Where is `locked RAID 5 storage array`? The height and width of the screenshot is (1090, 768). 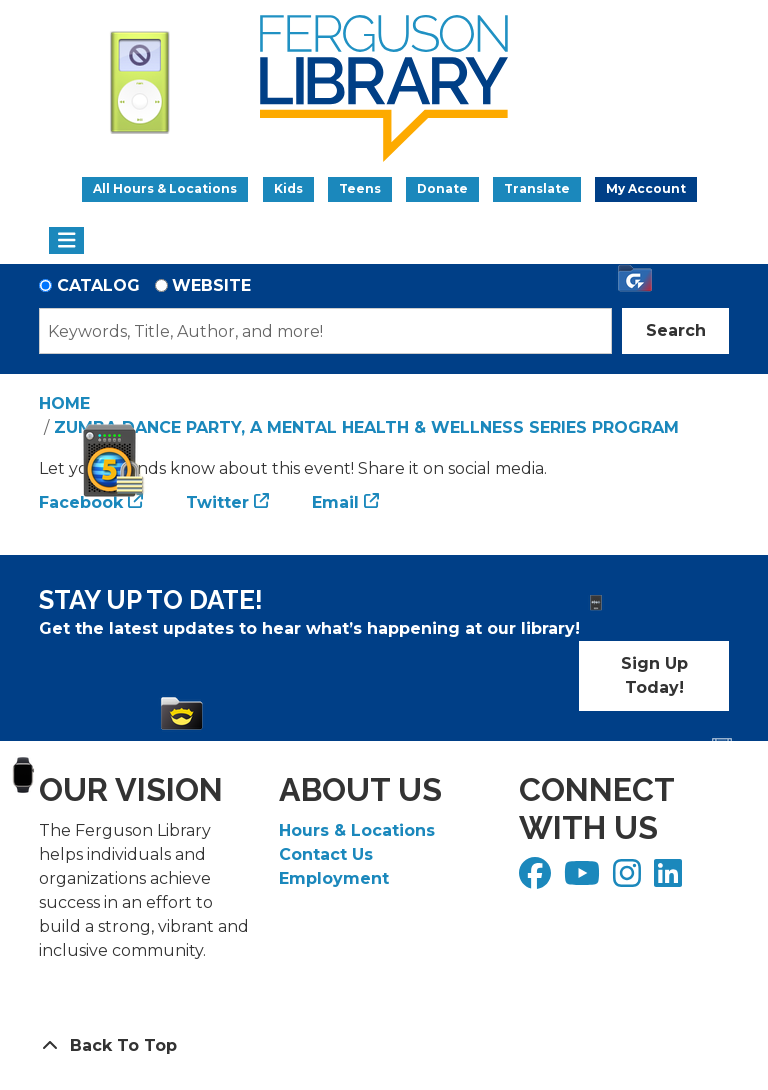 locked RAID 5 storage array is located at coordinates (109, 460).